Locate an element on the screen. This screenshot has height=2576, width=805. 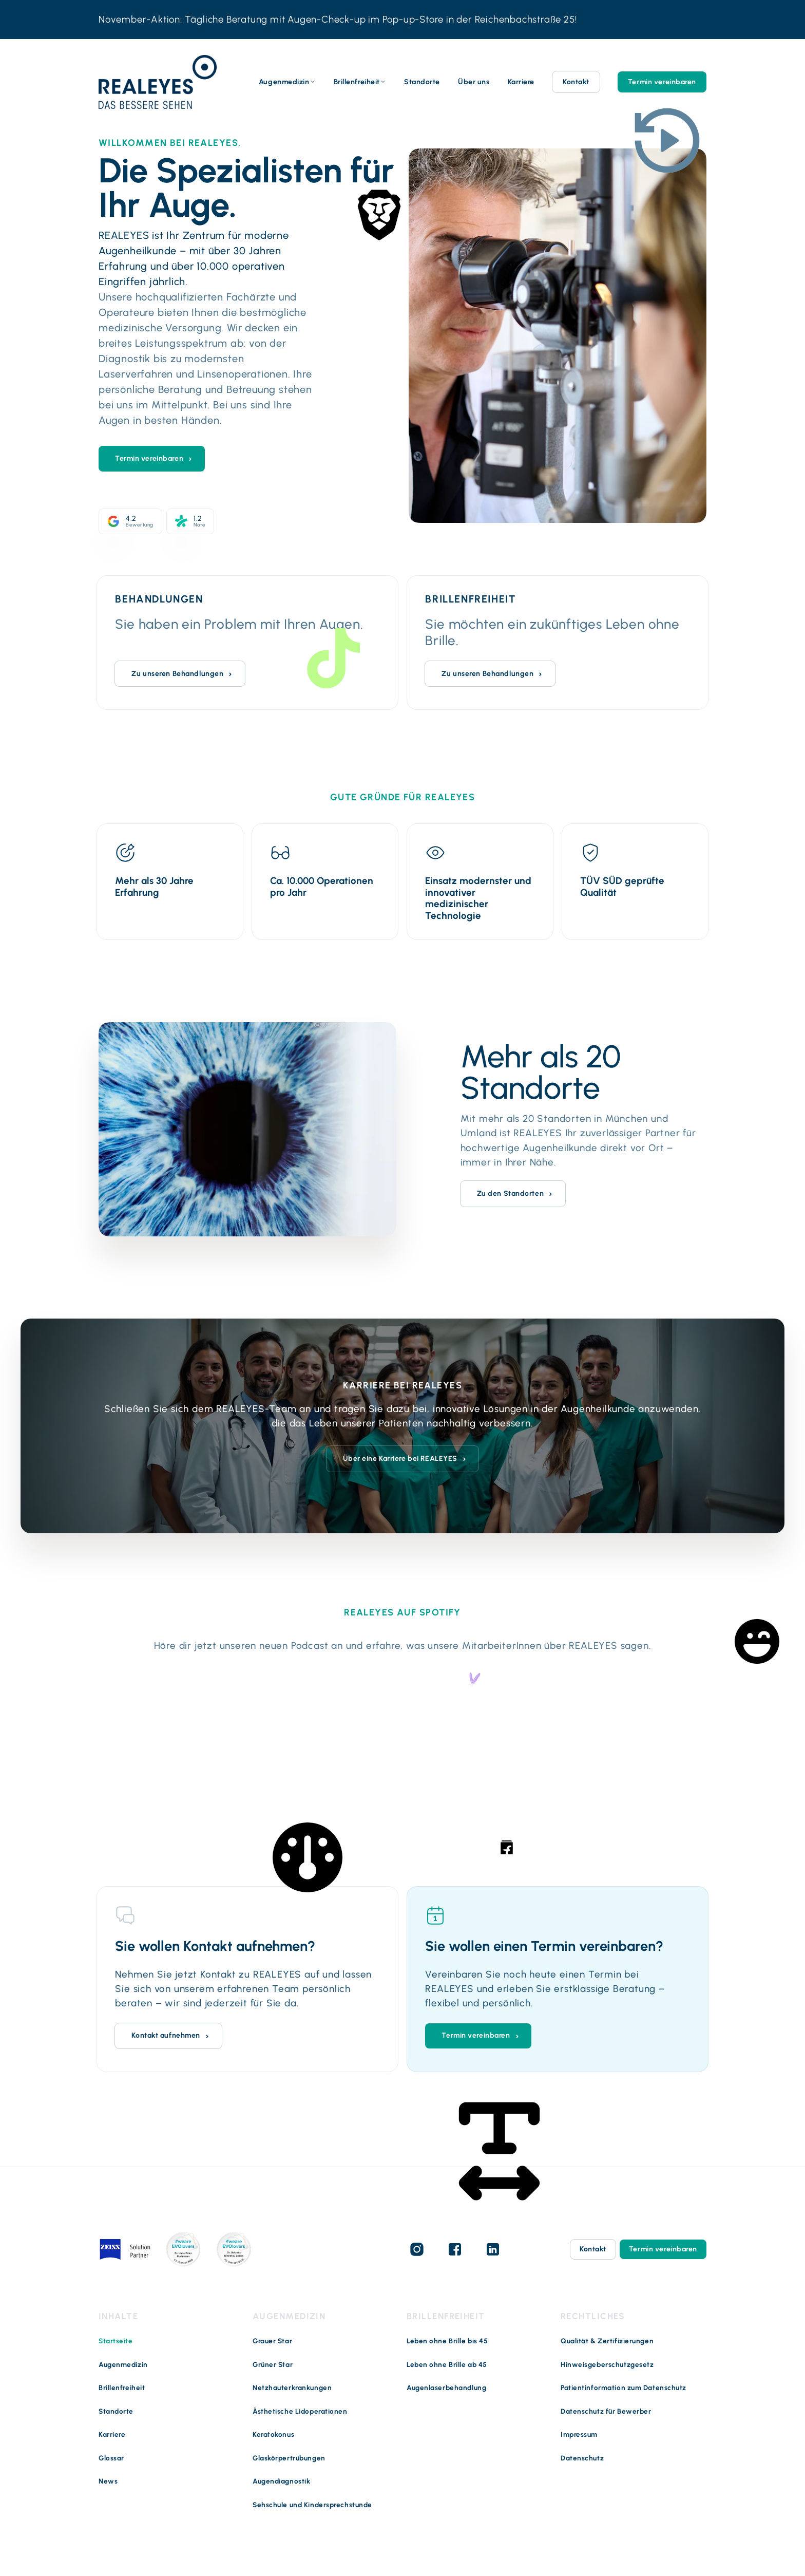
apache maven project or build tool is located at coordinates (475, 1680).